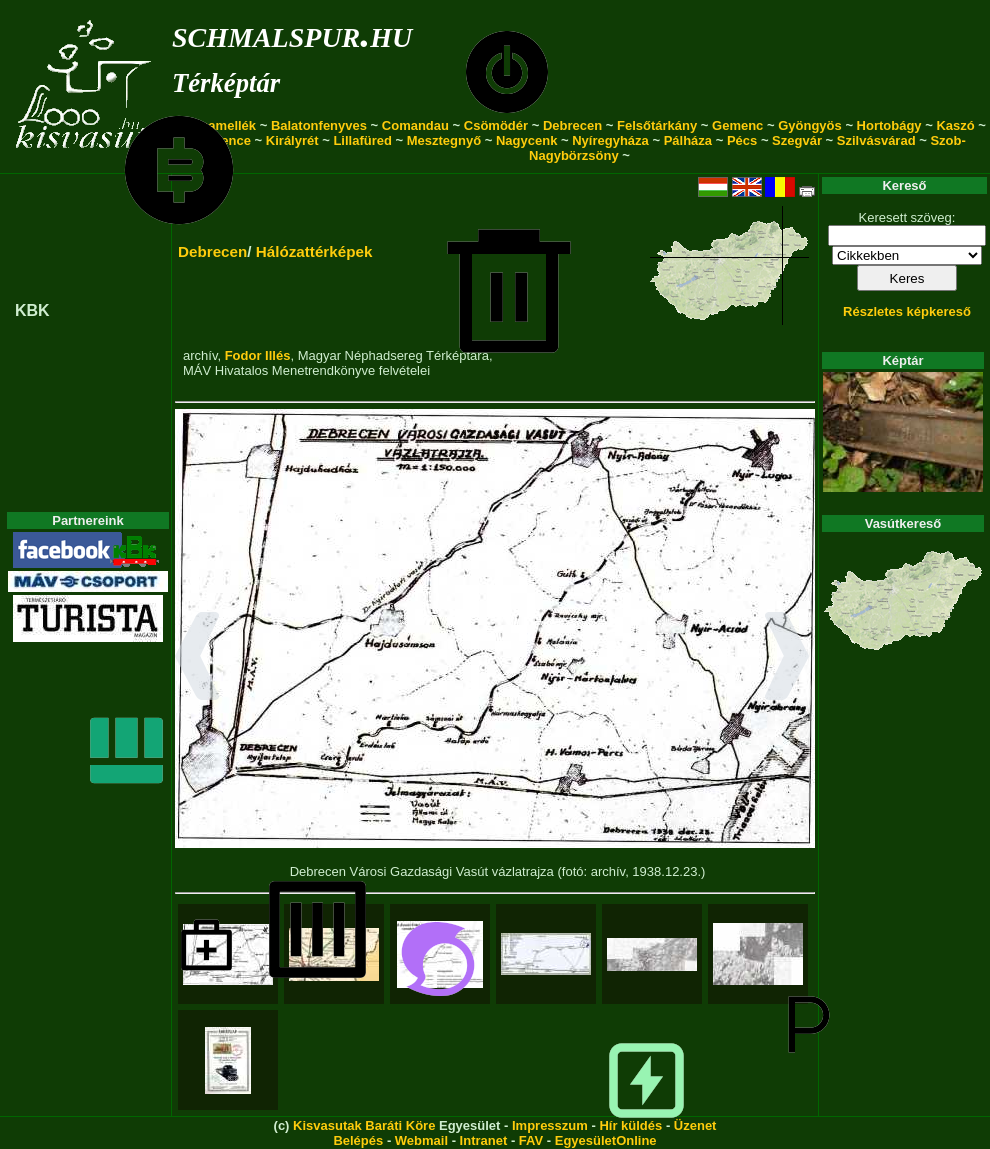 The width and height of the screenshot is (990, 1149). I want to click on visit steemit blockchain social media platform, so click(438, 959).